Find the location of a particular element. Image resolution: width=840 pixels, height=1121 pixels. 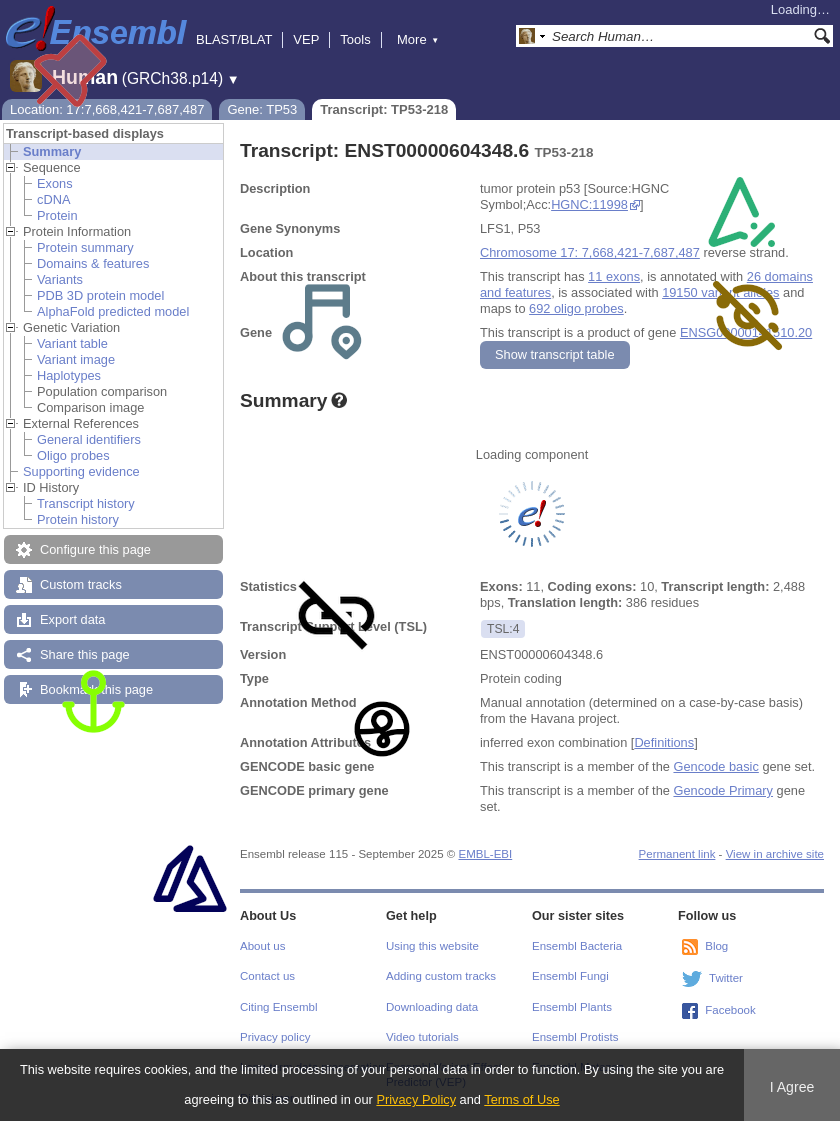

unlink or disconnect a shared item is located at coordinates (336, 615).